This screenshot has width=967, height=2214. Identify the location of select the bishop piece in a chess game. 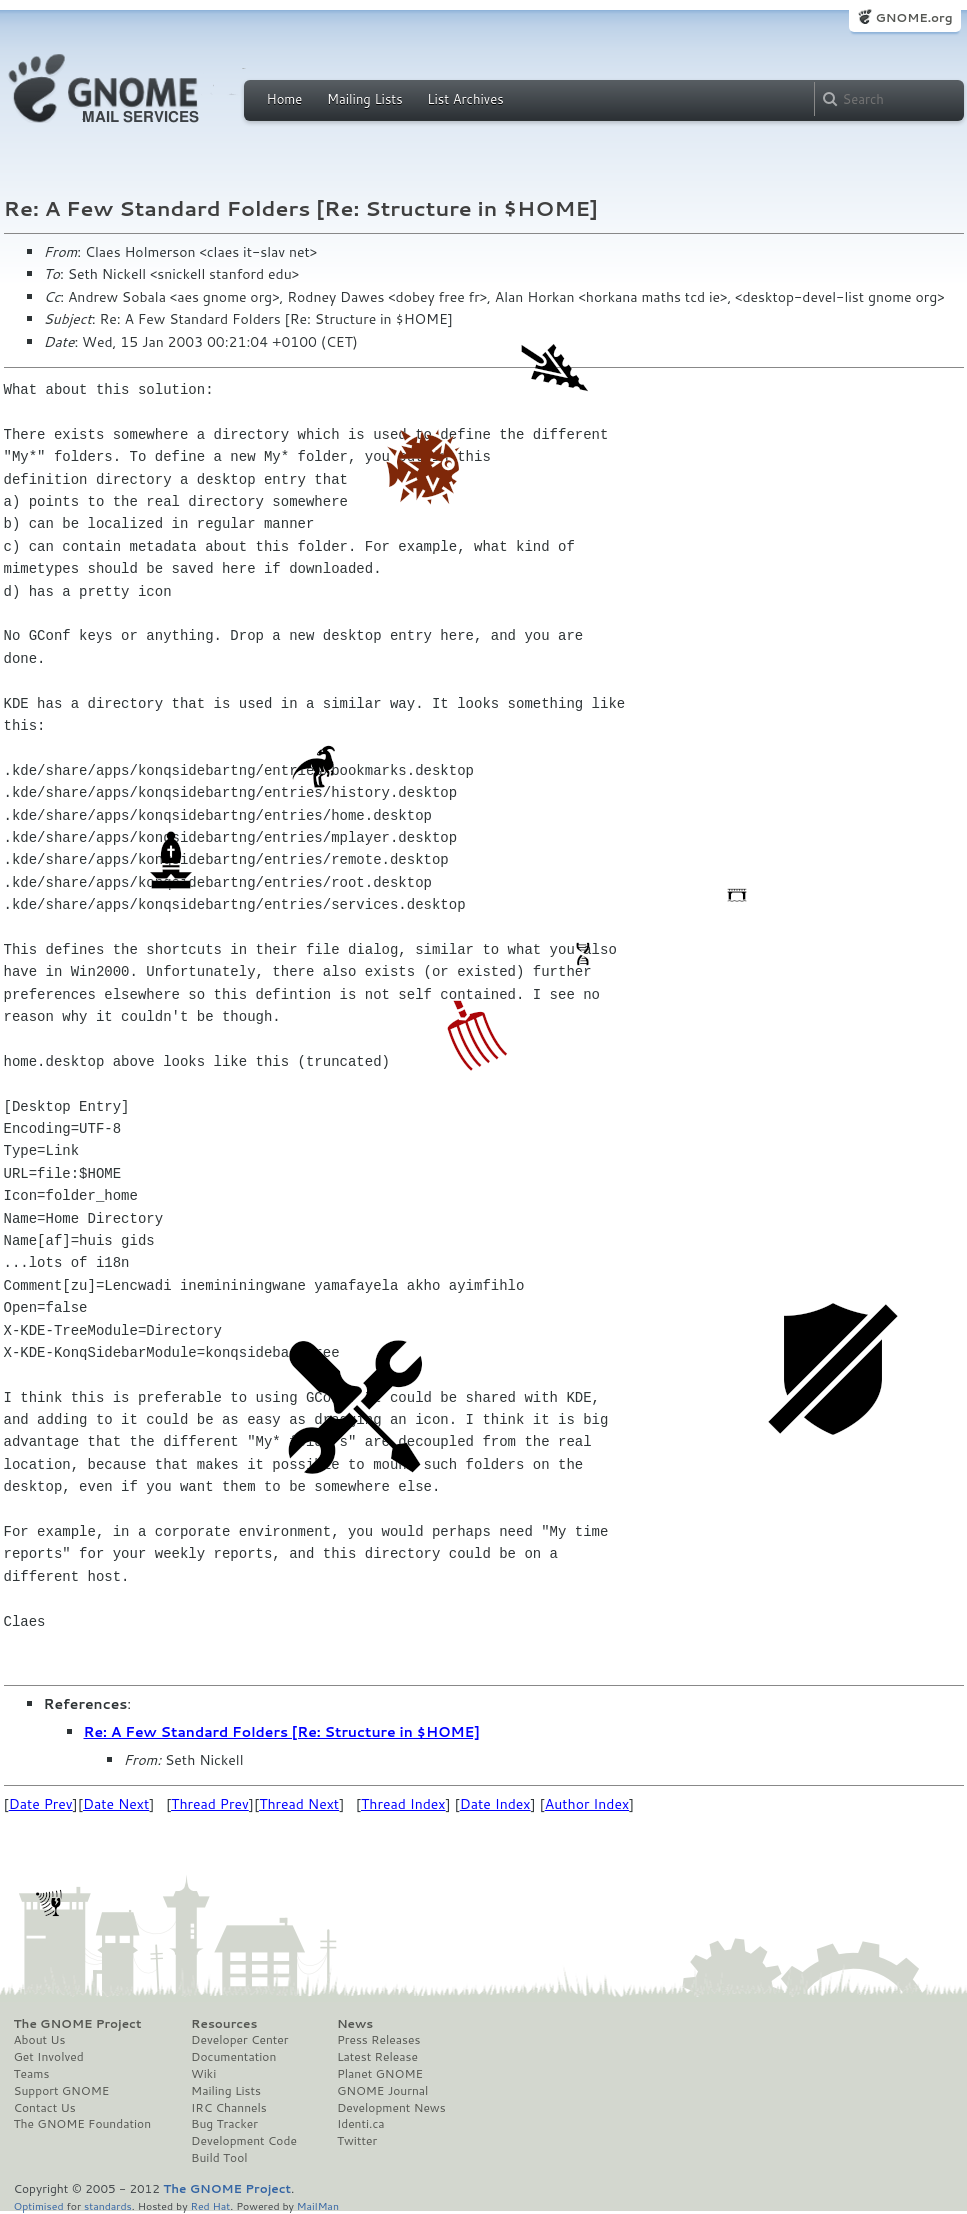
(171, 860).